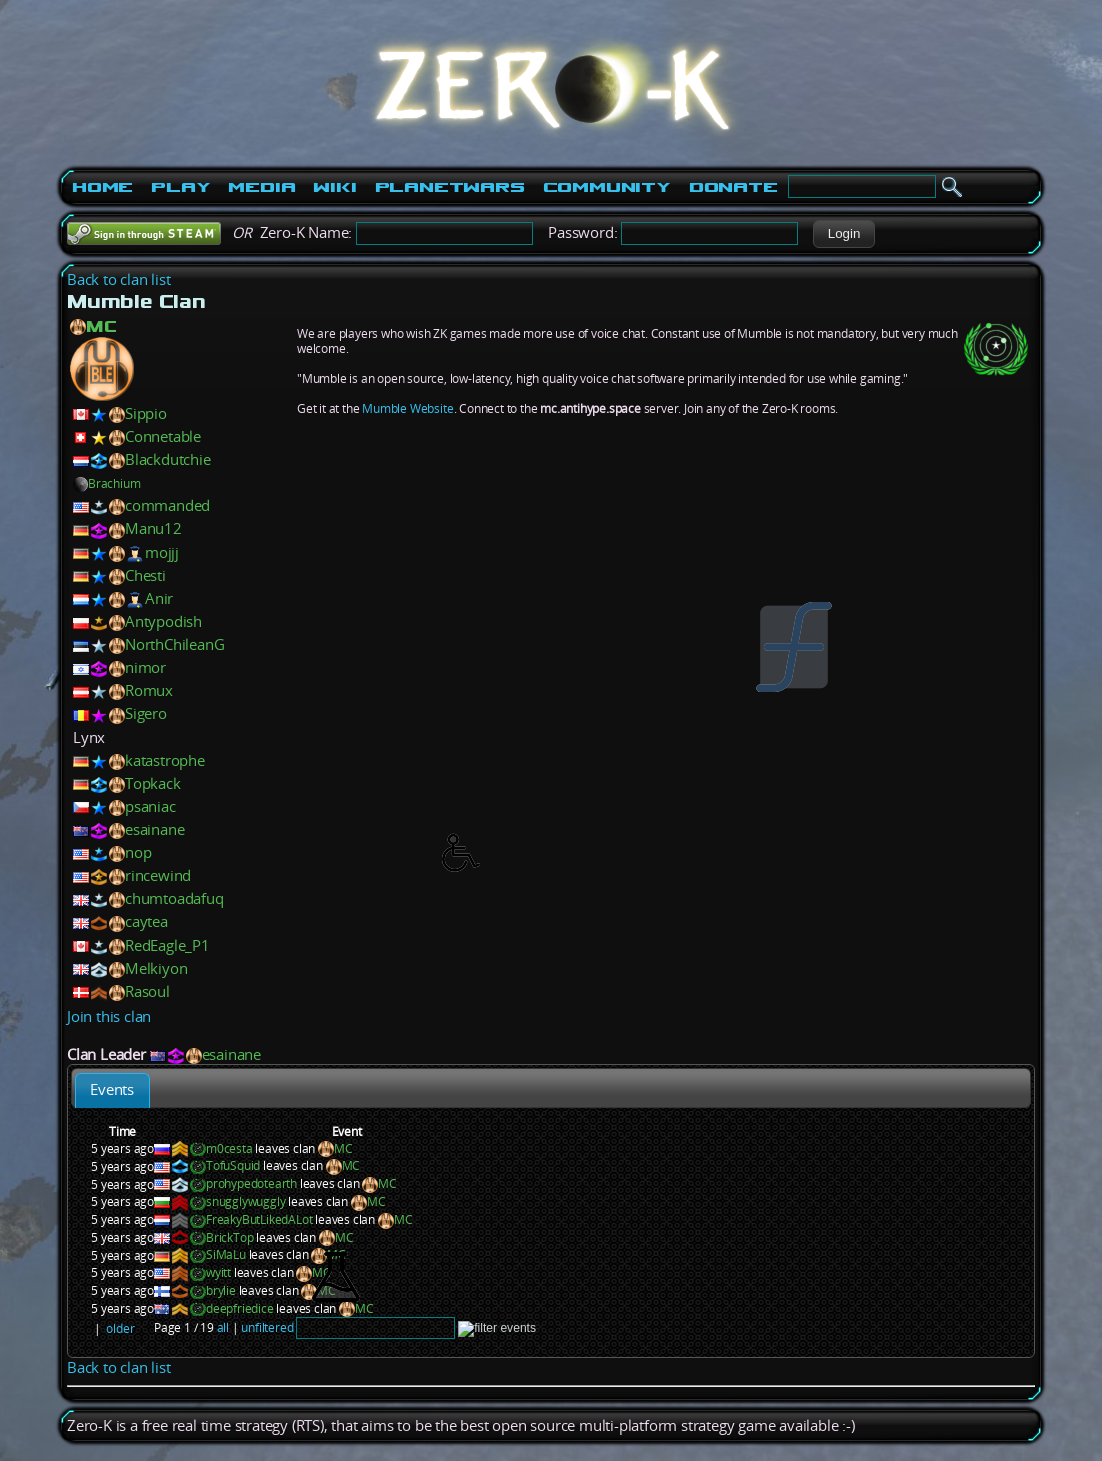  I want to click on access lab or experimental features, so click(336, 1278).